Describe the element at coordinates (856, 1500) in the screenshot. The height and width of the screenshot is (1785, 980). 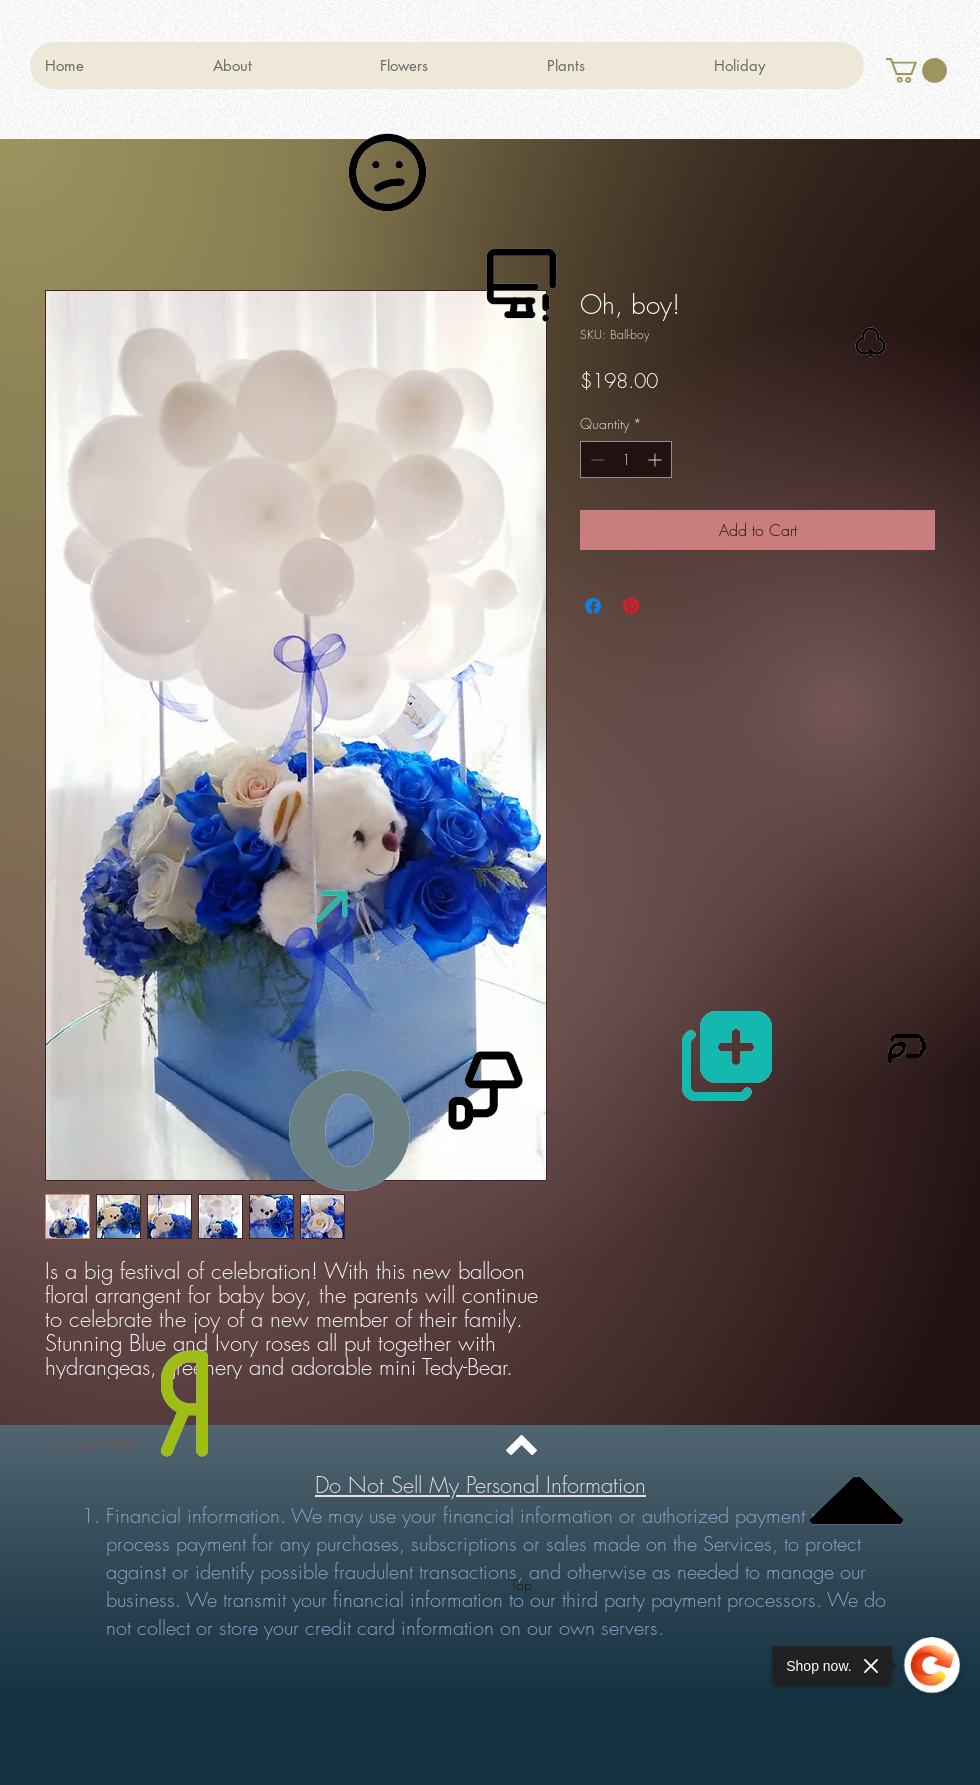
I see `collapse an expanded section or panel` at that location.